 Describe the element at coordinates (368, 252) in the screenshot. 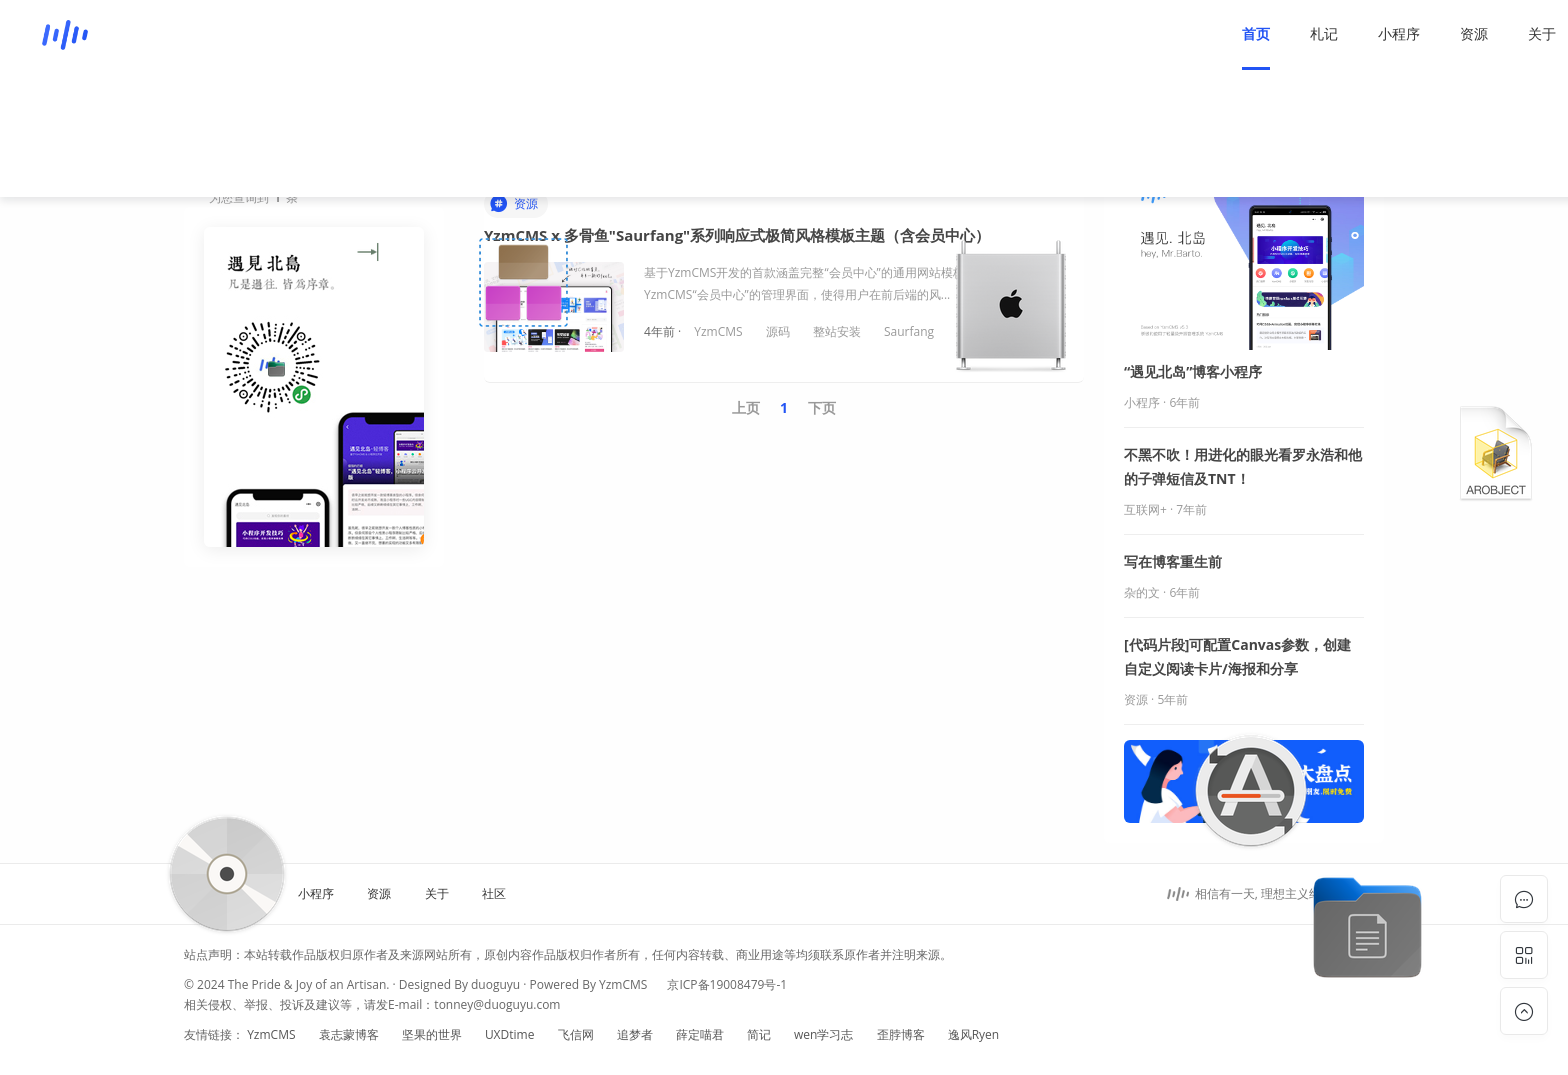

I see `jump to the last item in a list` at that location.